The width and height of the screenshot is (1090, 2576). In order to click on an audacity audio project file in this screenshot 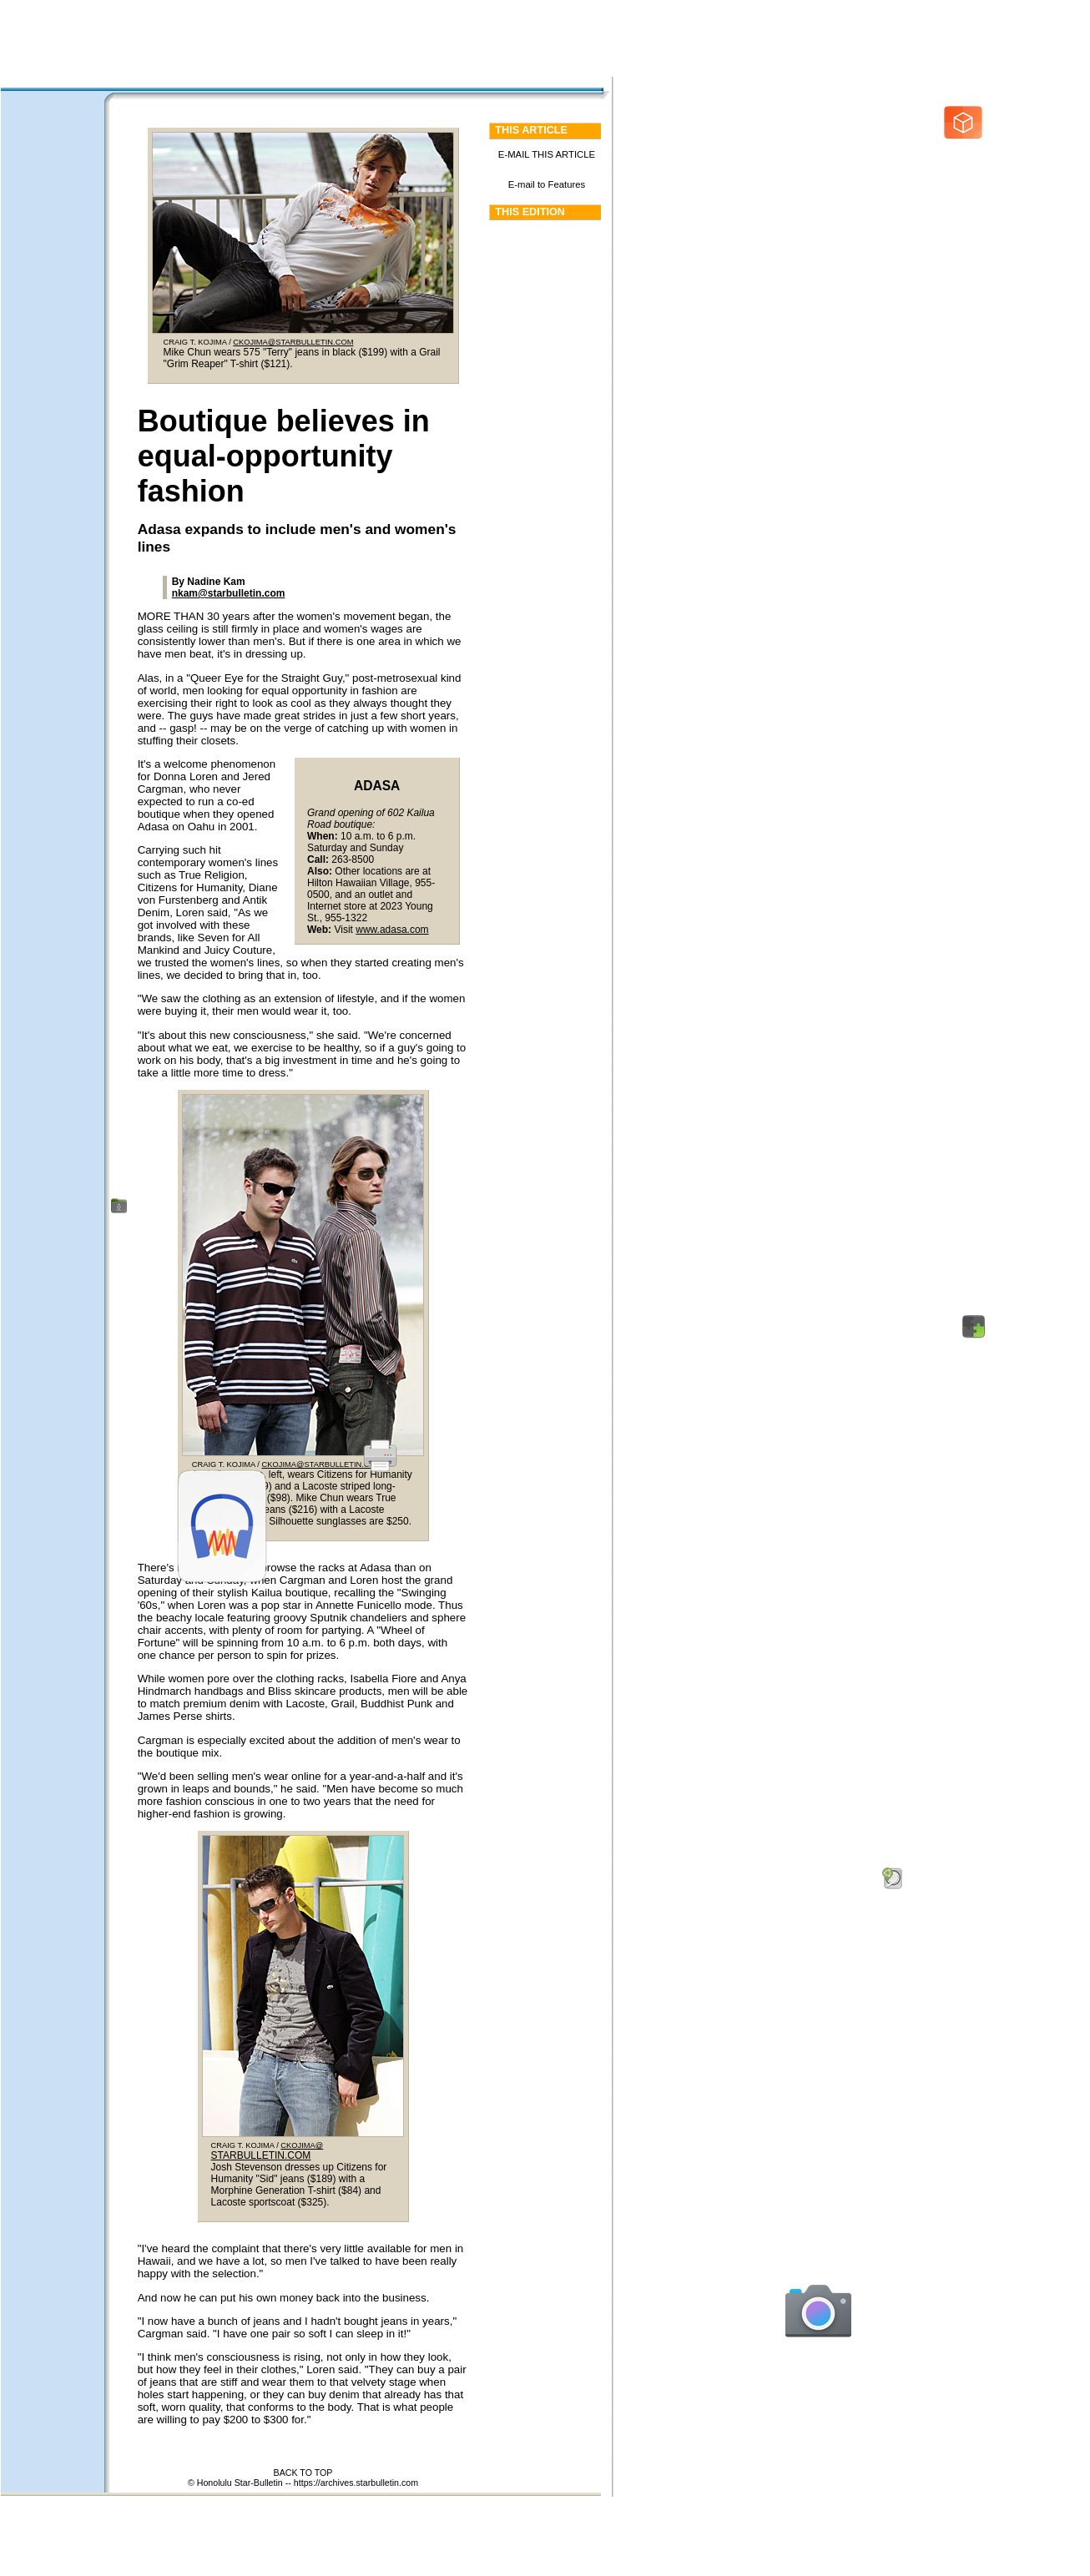, I will do `click(222, 1526)`.